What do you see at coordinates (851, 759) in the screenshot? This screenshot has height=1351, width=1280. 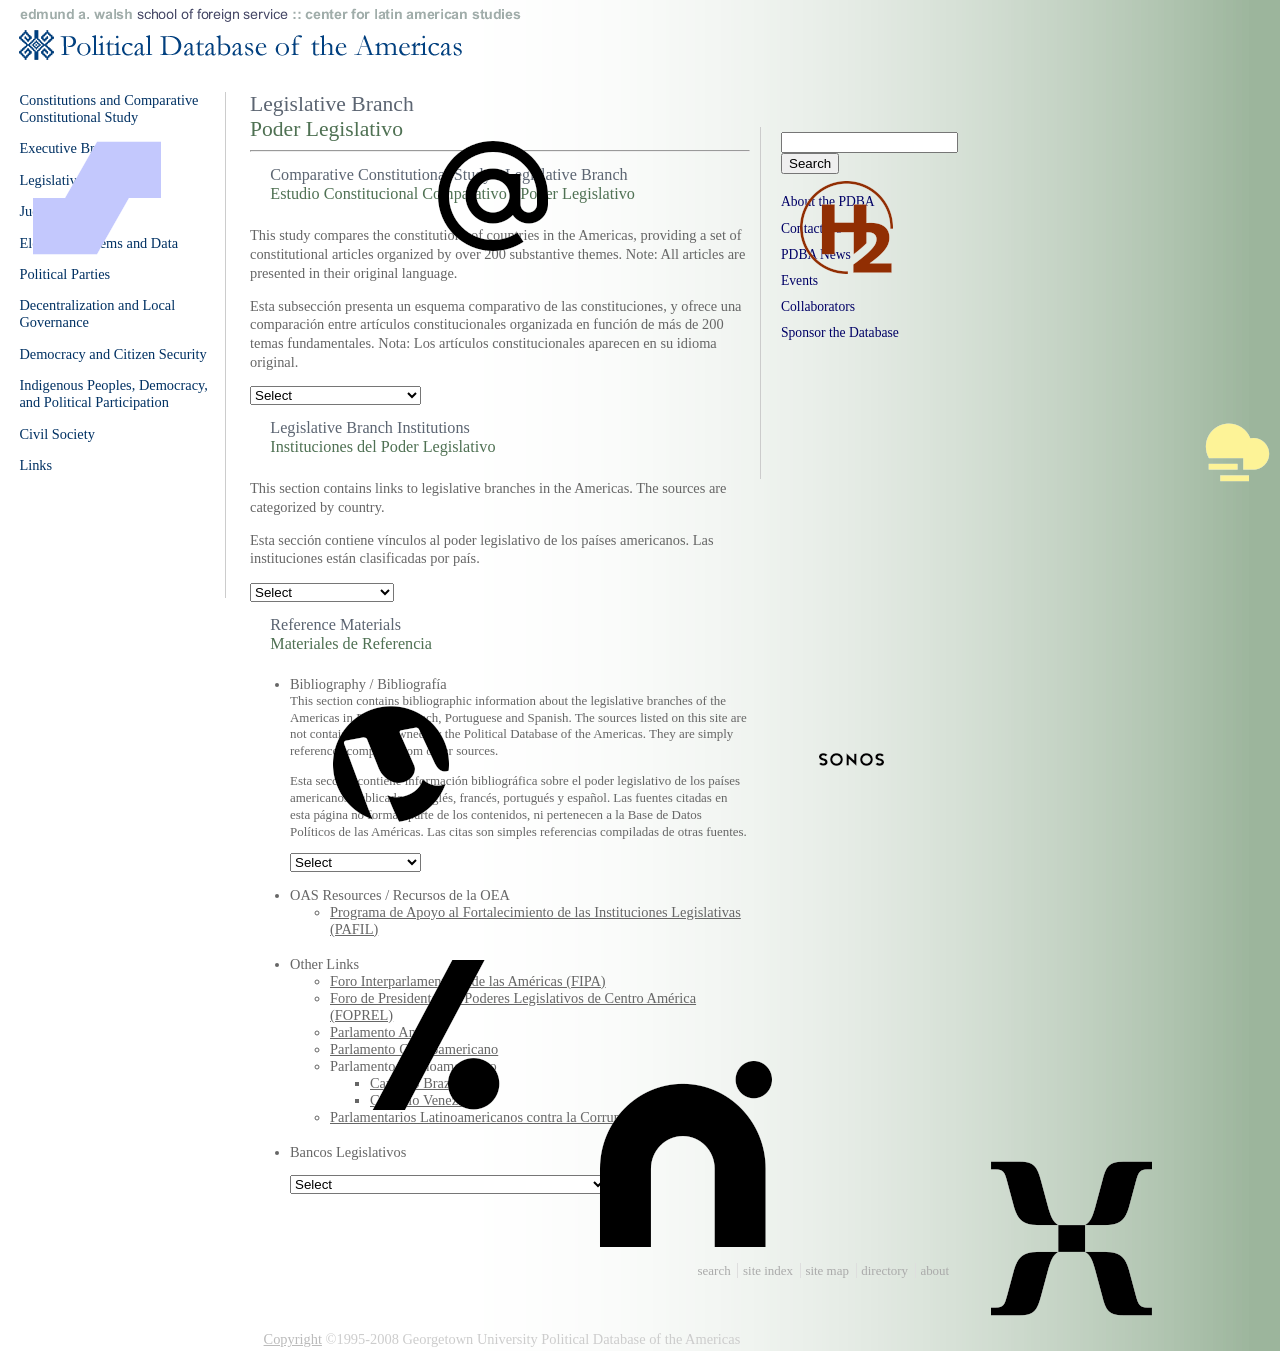 I see `open the Sonos app` at bounding box center [851, 759].